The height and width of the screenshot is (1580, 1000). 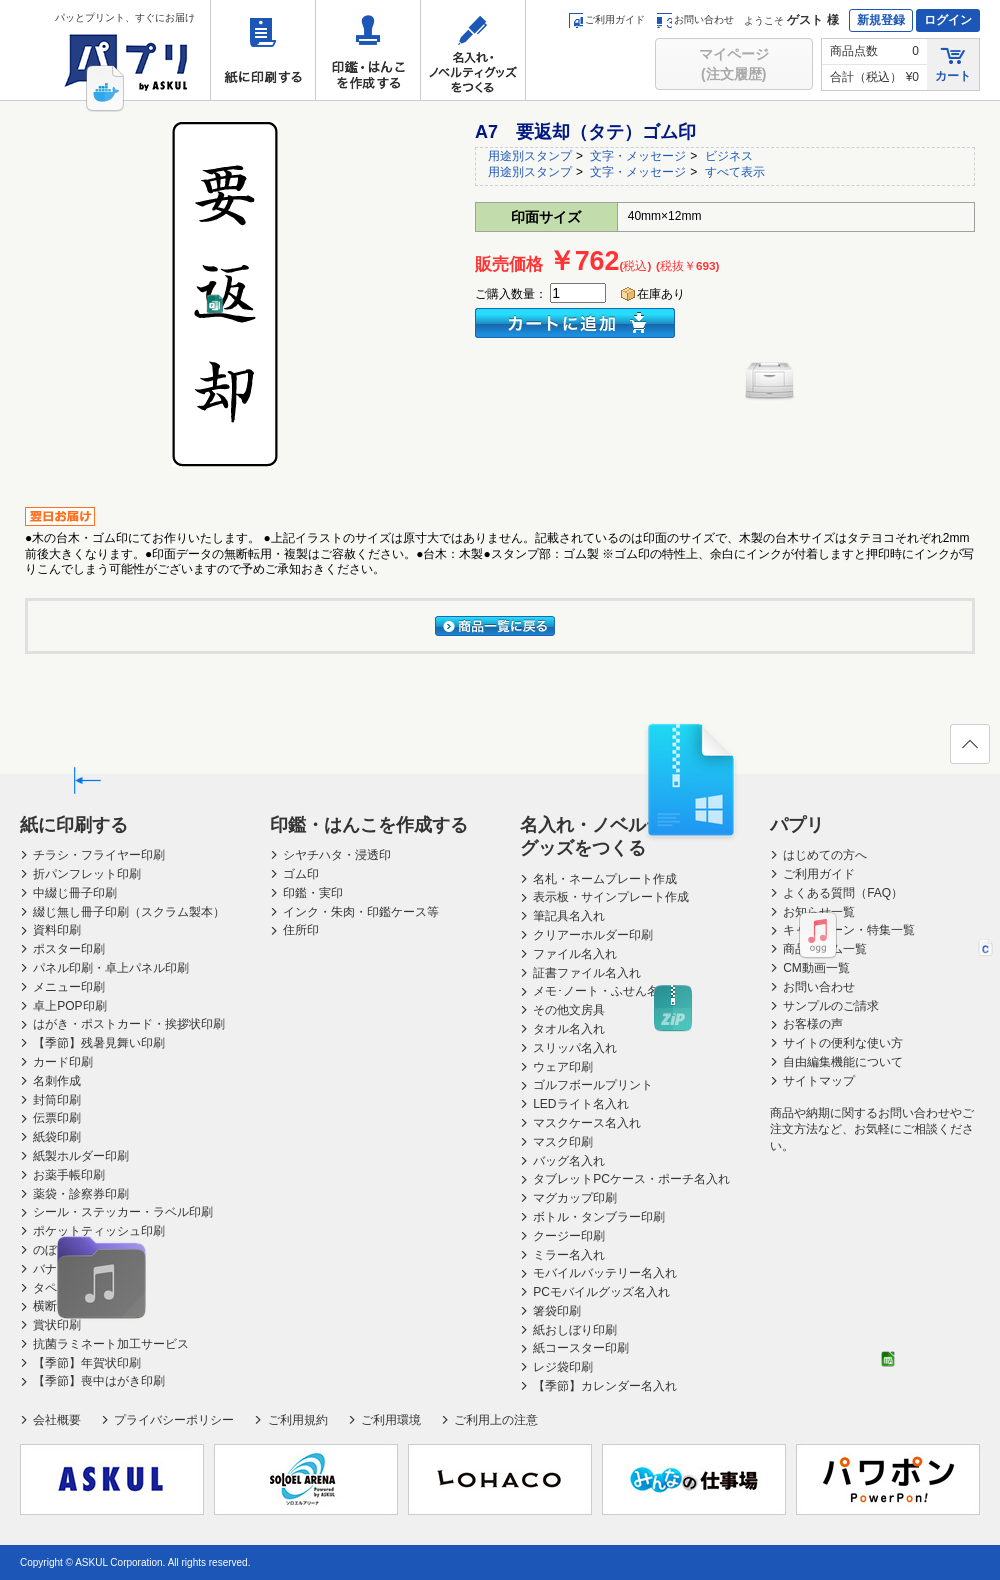 I want to click on a microsoft publisher document file, so click(x=215, y=304).